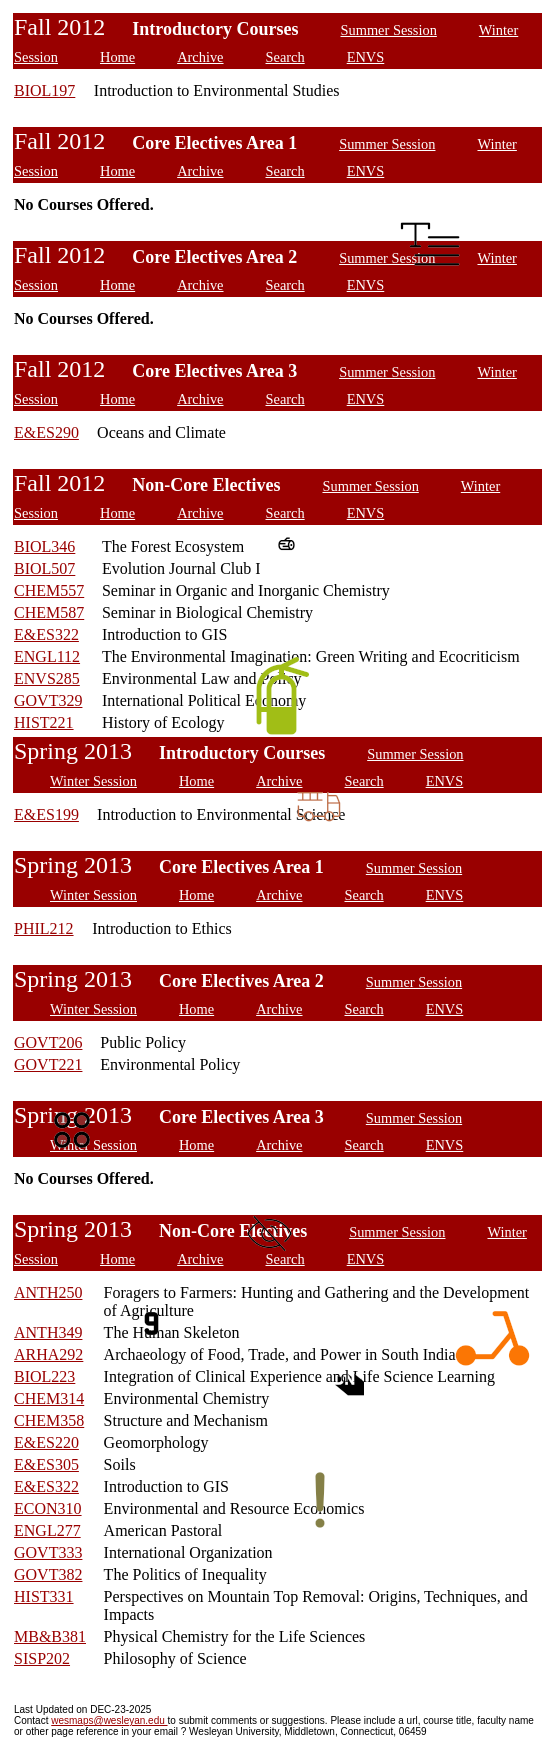 The height and width of the screenshot is (1751, 555). I want to click on fire safety equipment indicator, so click(279, 697).